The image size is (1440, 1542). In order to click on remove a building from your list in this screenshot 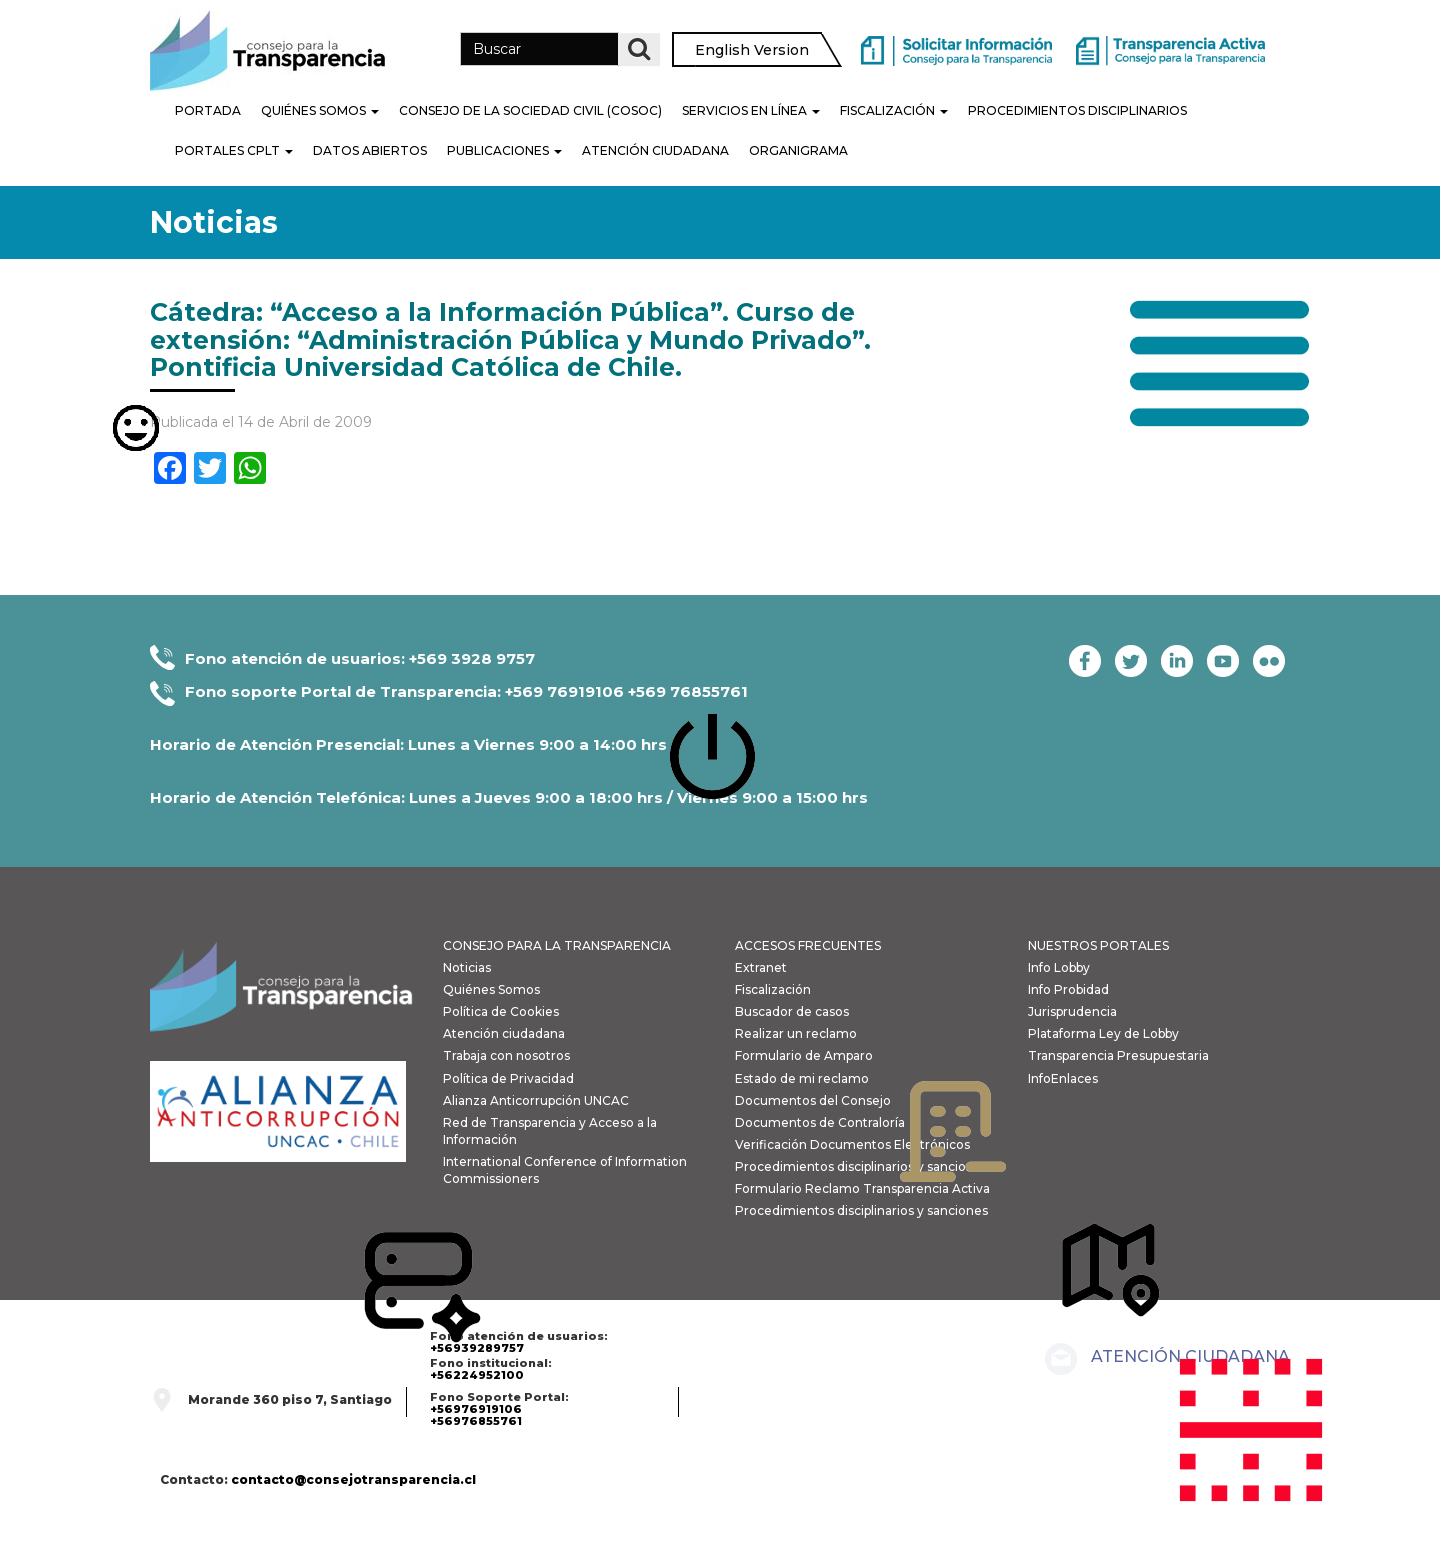, I will do `click(950, 1131)`.